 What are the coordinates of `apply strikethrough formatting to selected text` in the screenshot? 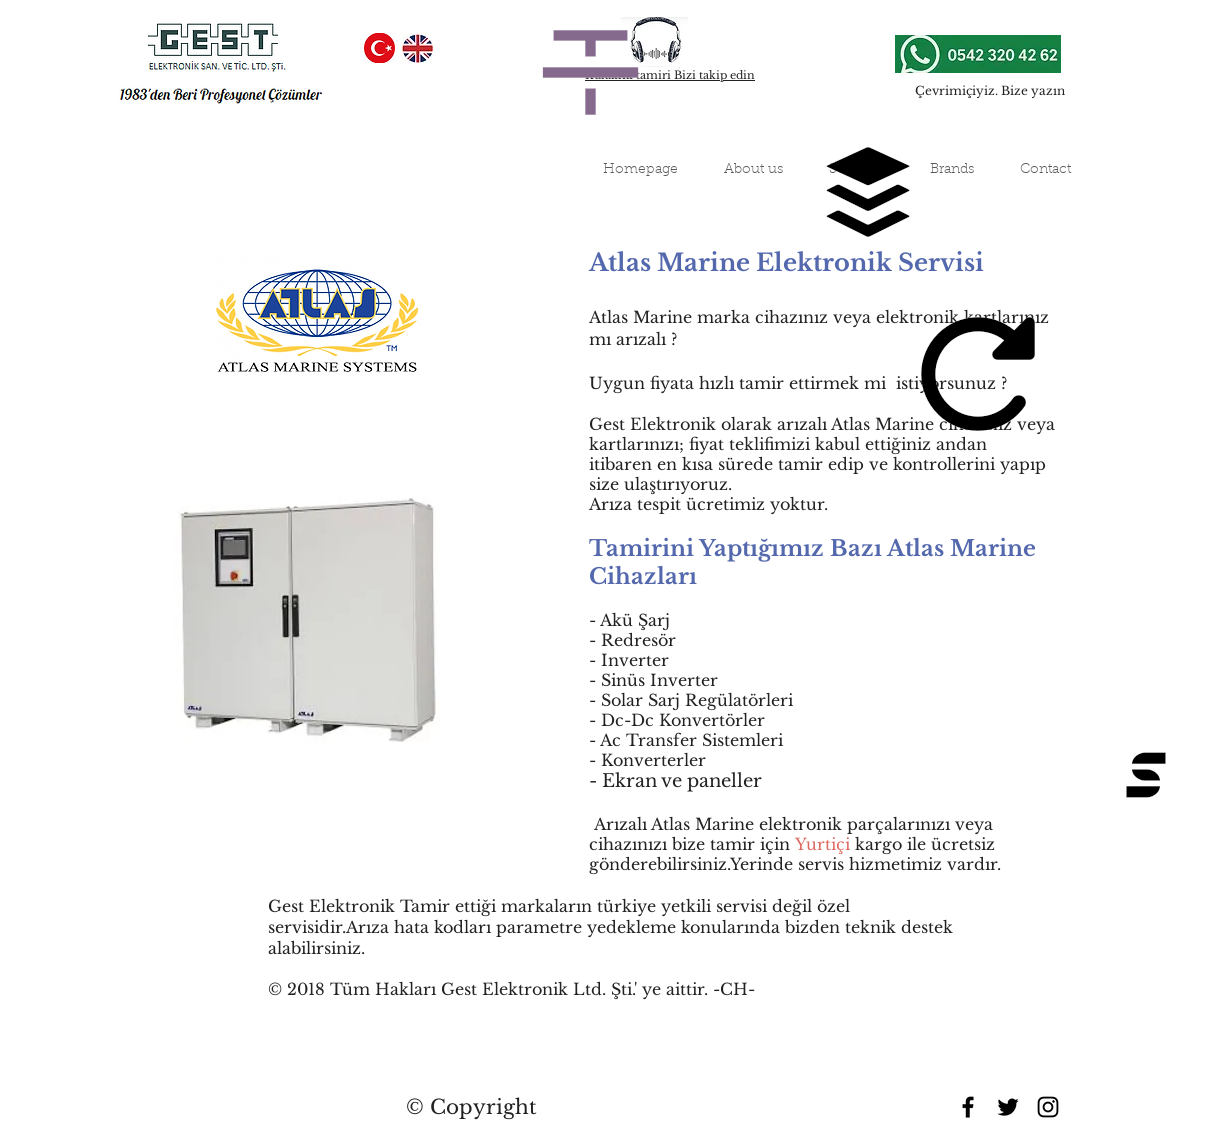 It's located at (590, 72).